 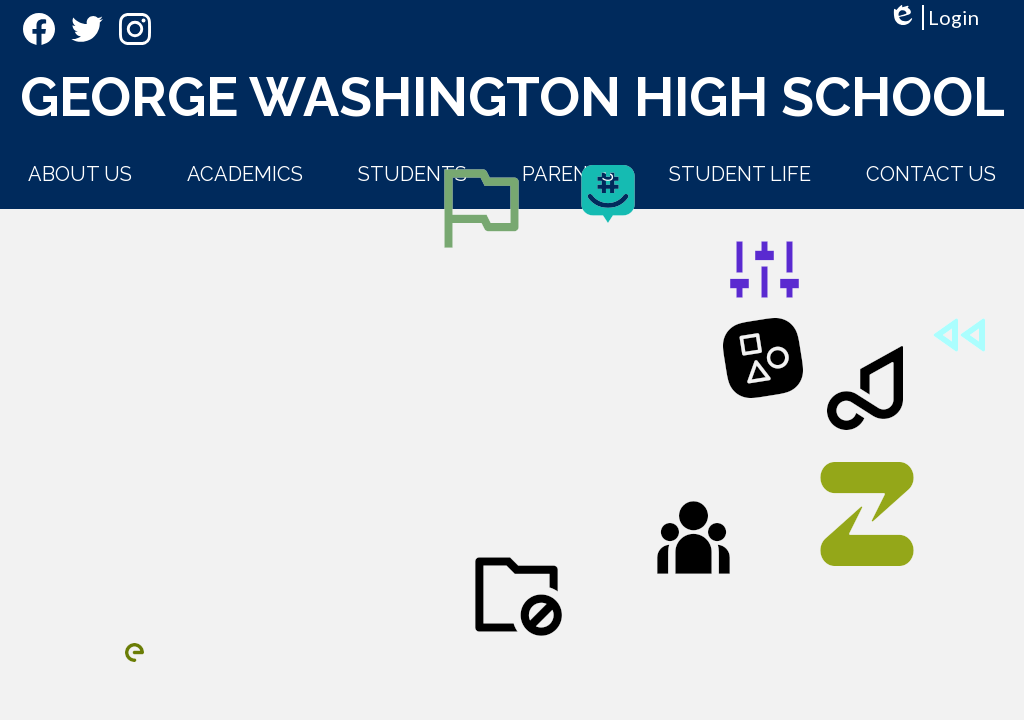 I want to click on view team members, so click(x=693, y=537).